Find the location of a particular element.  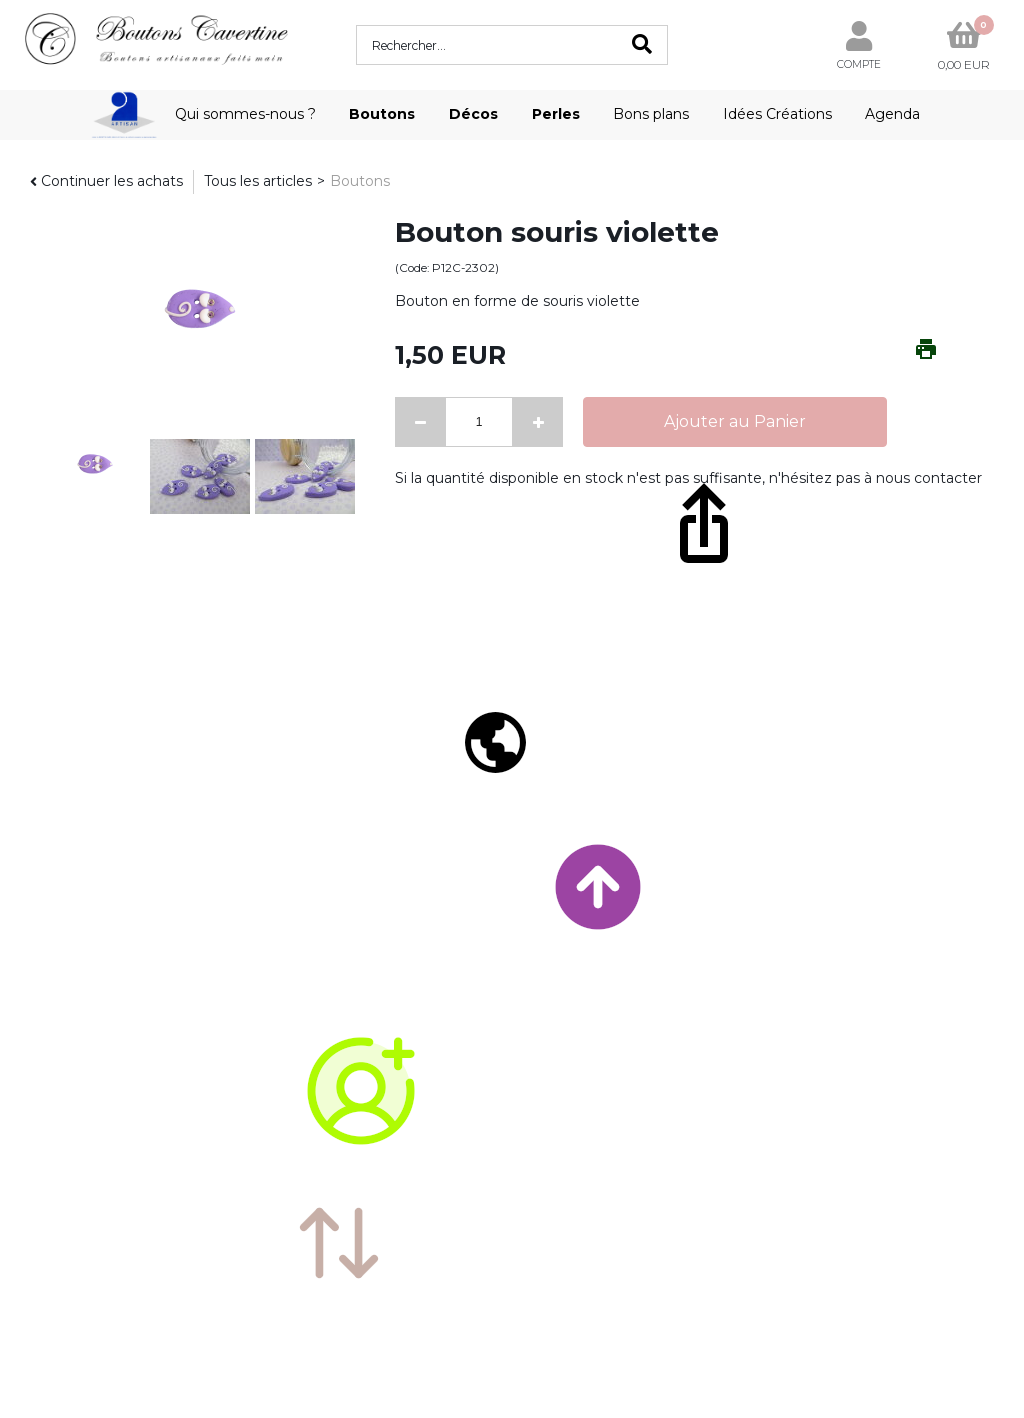

switch to global or worldwide view is located at coordinates (495, 742).